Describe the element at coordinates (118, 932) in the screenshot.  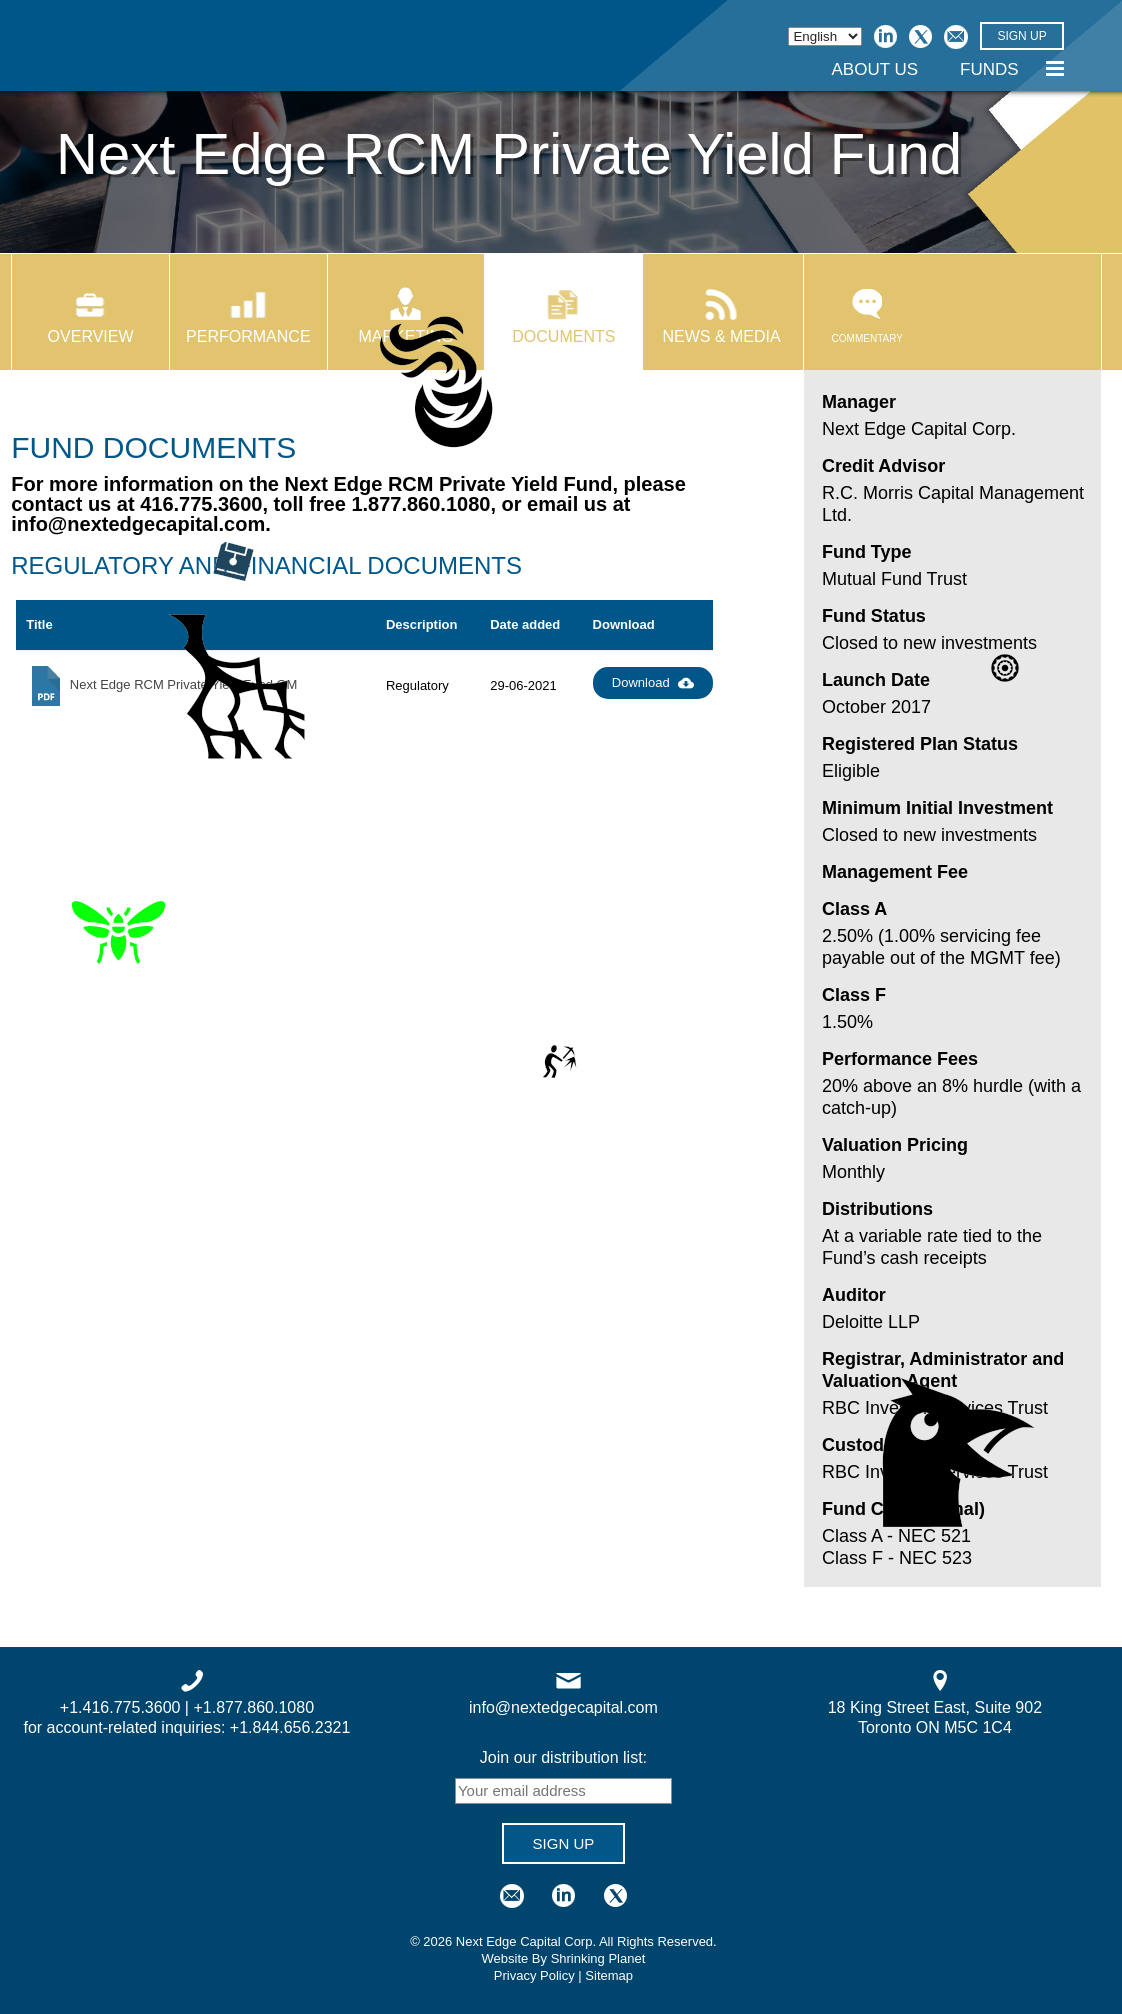
I see `cicada or insect-themed game element` at that location.